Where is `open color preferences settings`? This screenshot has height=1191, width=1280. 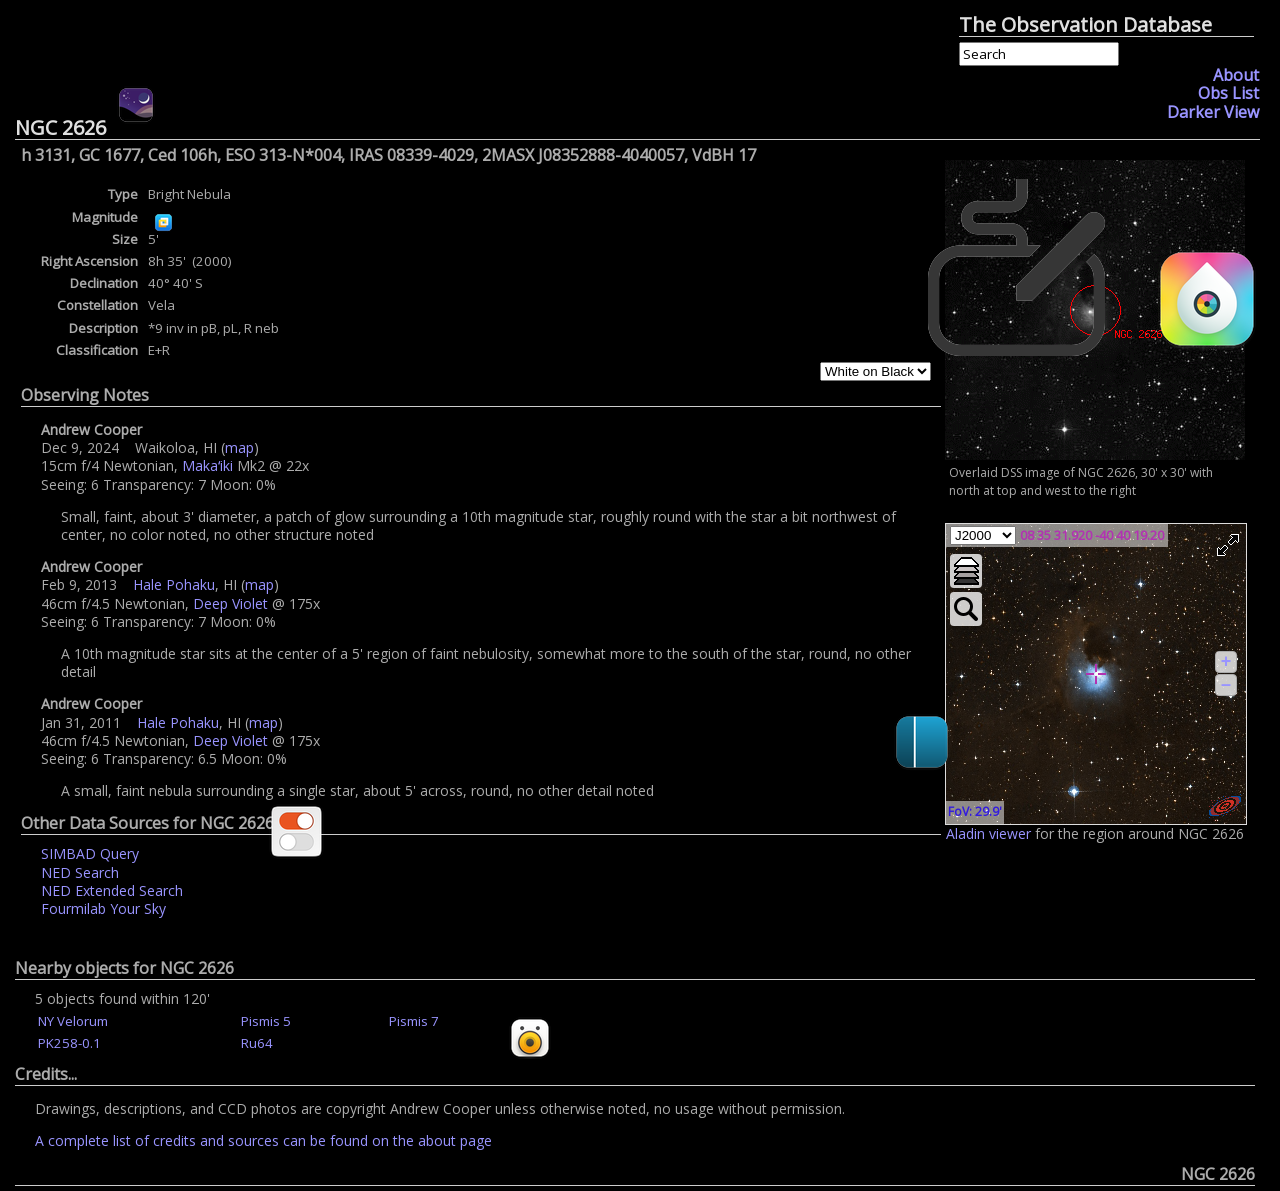
open color preferences settings is located at coordinates (1207, 299).